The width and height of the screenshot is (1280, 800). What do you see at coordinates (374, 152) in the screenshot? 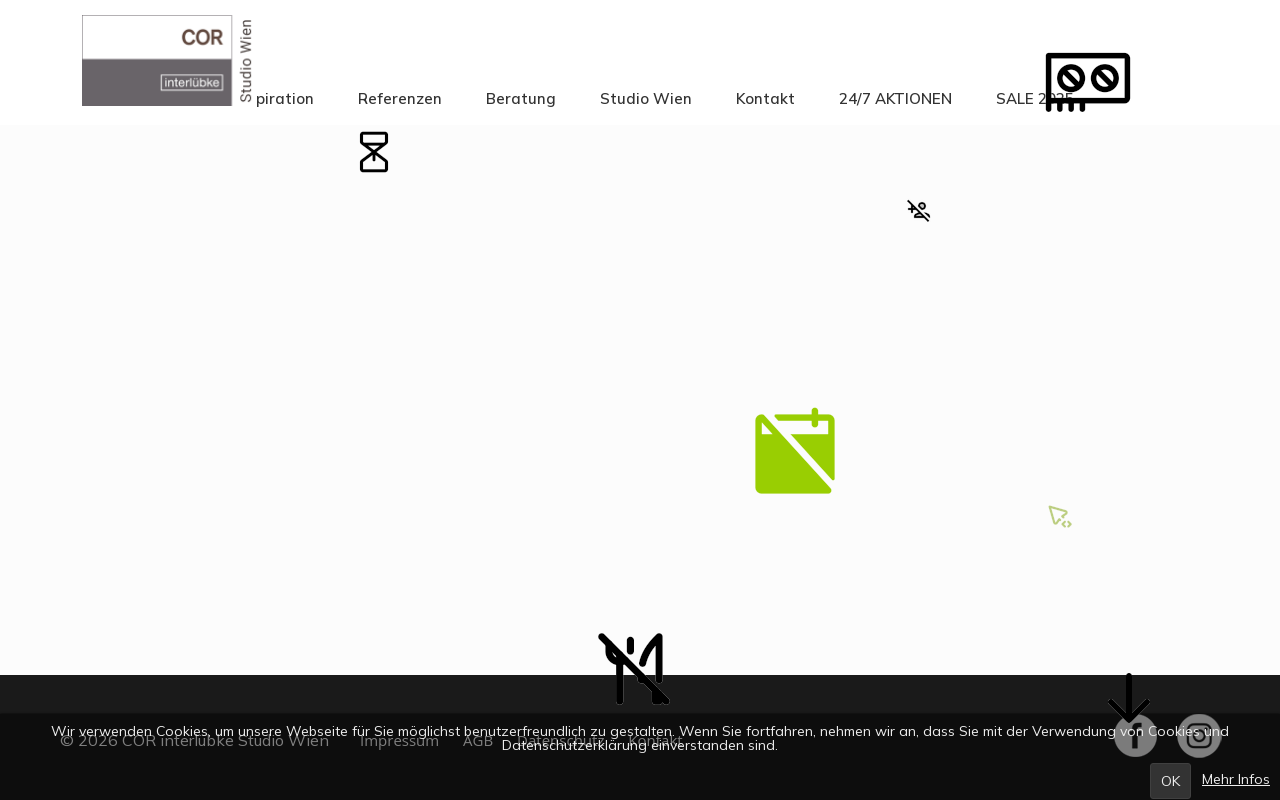
I see `indicates a process is in progress` at bounding box center [374, 152].